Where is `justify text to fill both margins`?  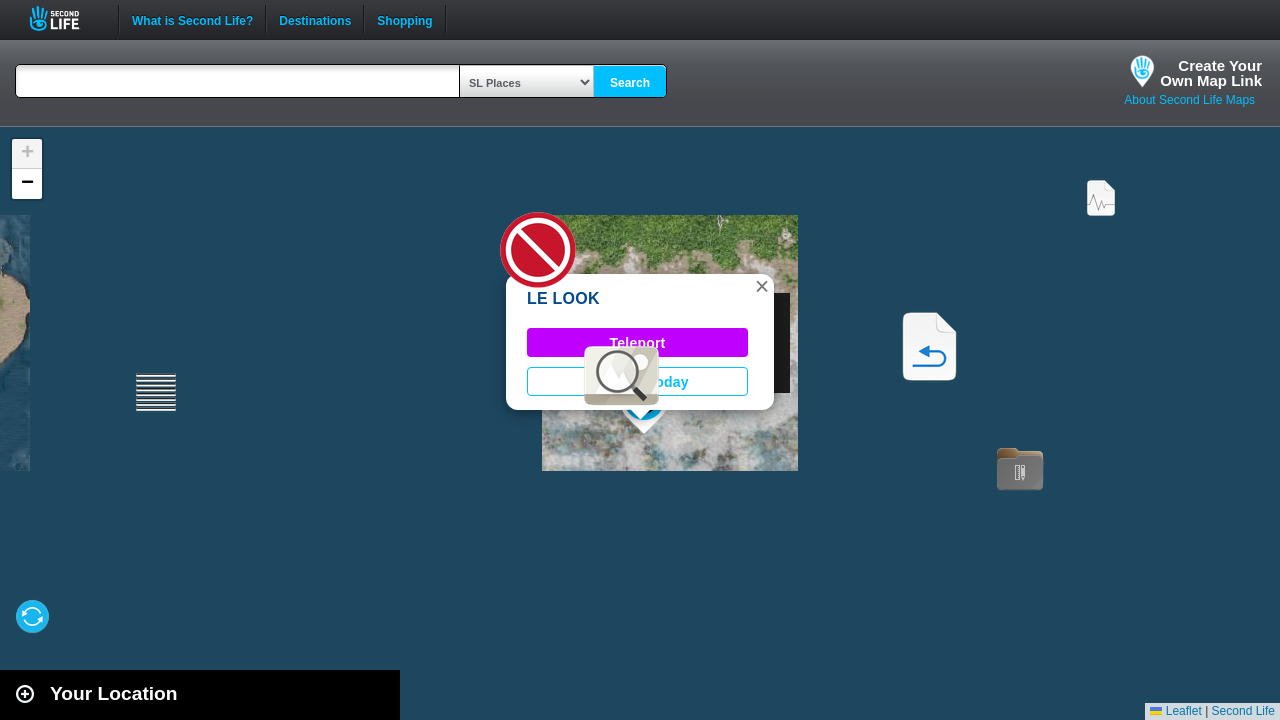 justify text to fill both margins is located at coordinates (156, 392).